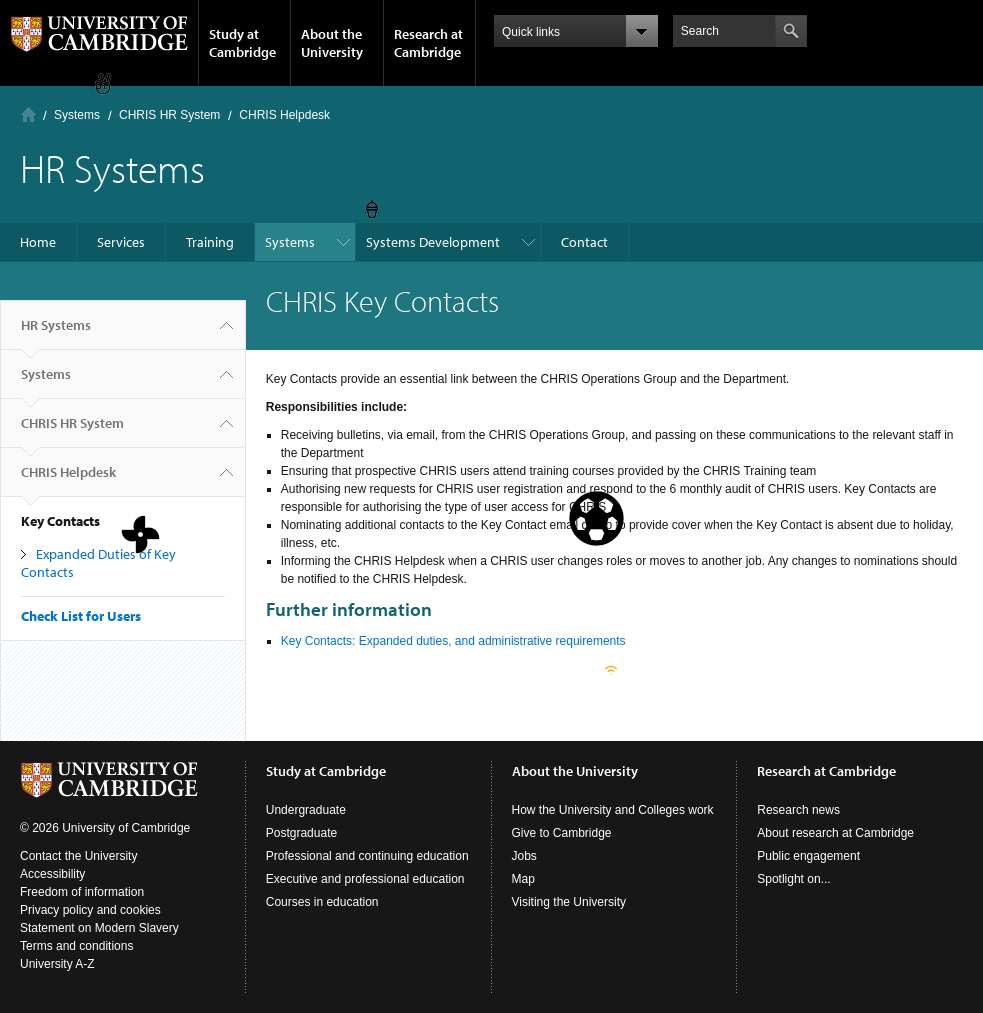  What do you see at coordinates (103, 84) in the screenshot?
I see `send a peace sign or friendly gesture` at bounding box center [103, 84].